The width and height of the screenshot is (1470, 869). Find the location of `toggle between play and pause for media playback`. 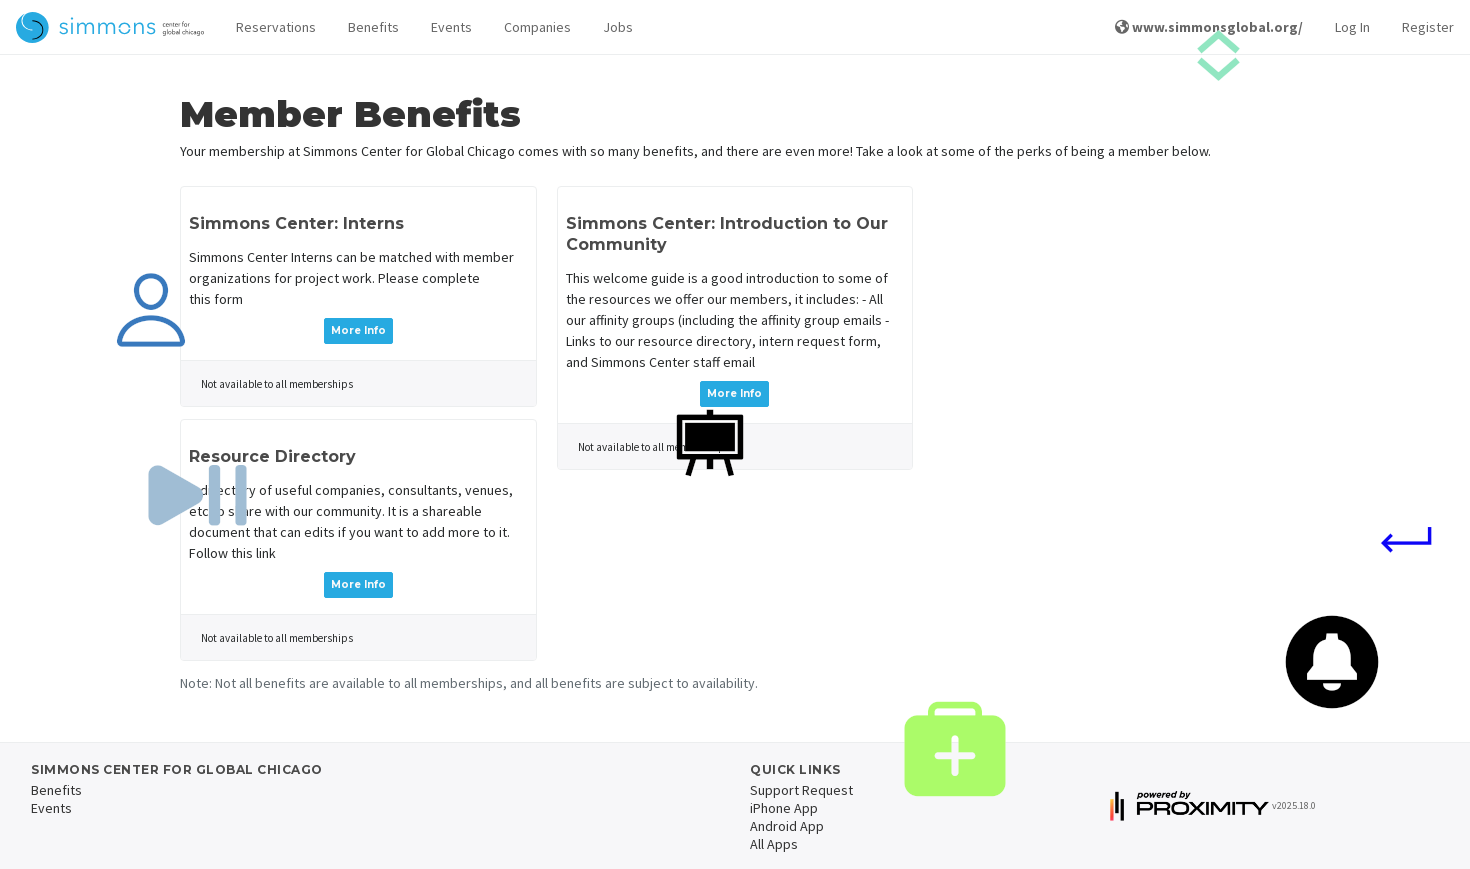

toggle between play and pause for media playback is located at coordinates (197, 491).